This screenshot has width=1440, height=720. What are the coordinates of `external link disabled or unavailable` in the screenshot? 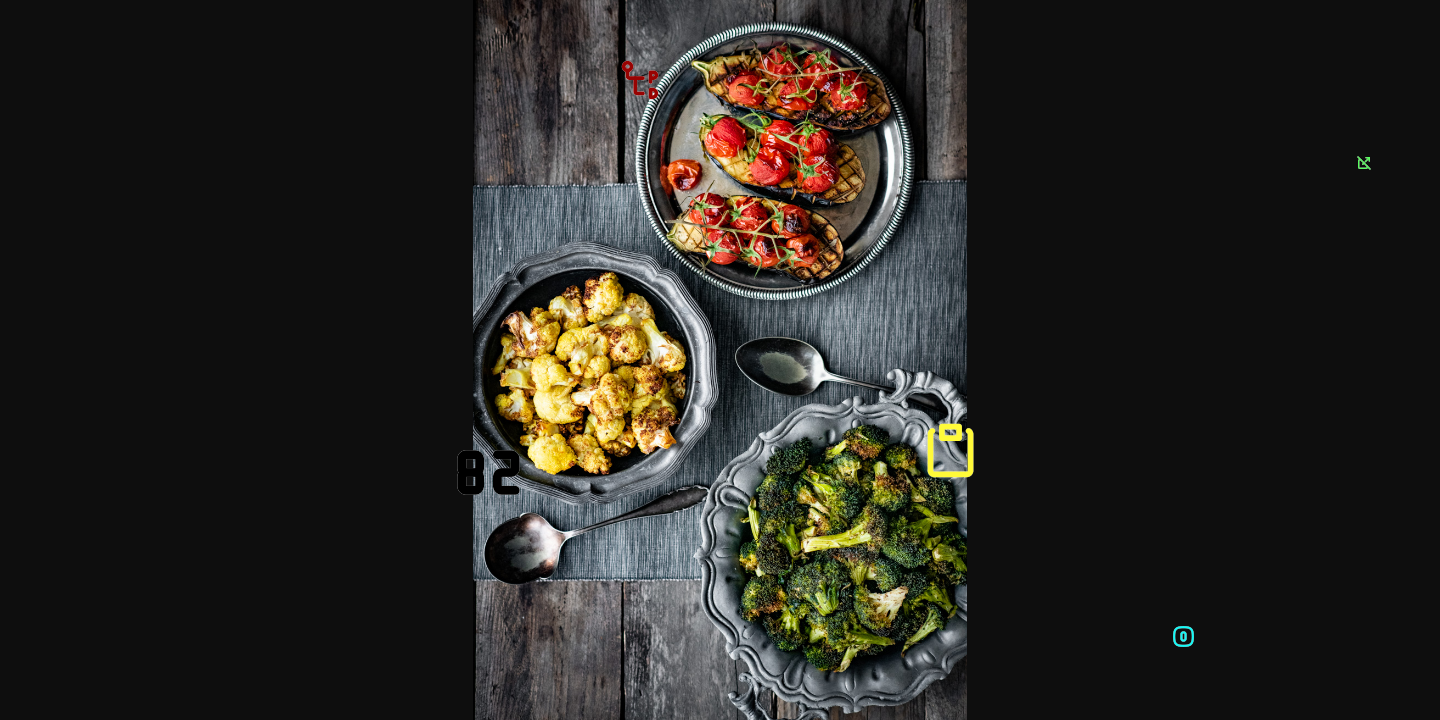 It's located at (1364, 163).